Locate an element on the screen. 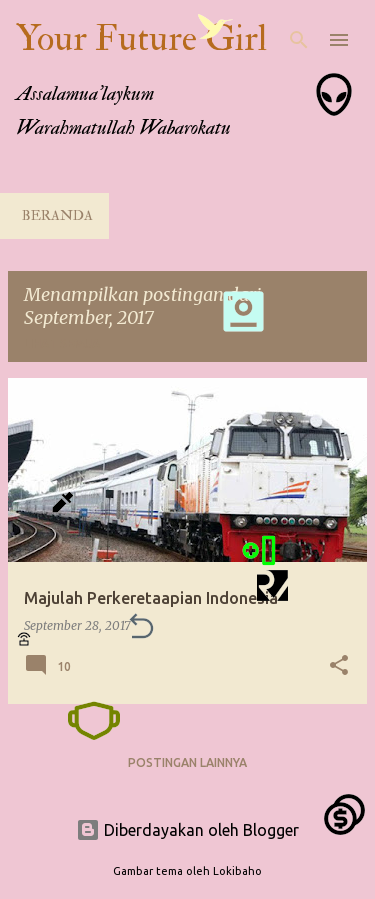  fluent bit logo - open-source log processor and forwarder is located at coordinates (215, 26).